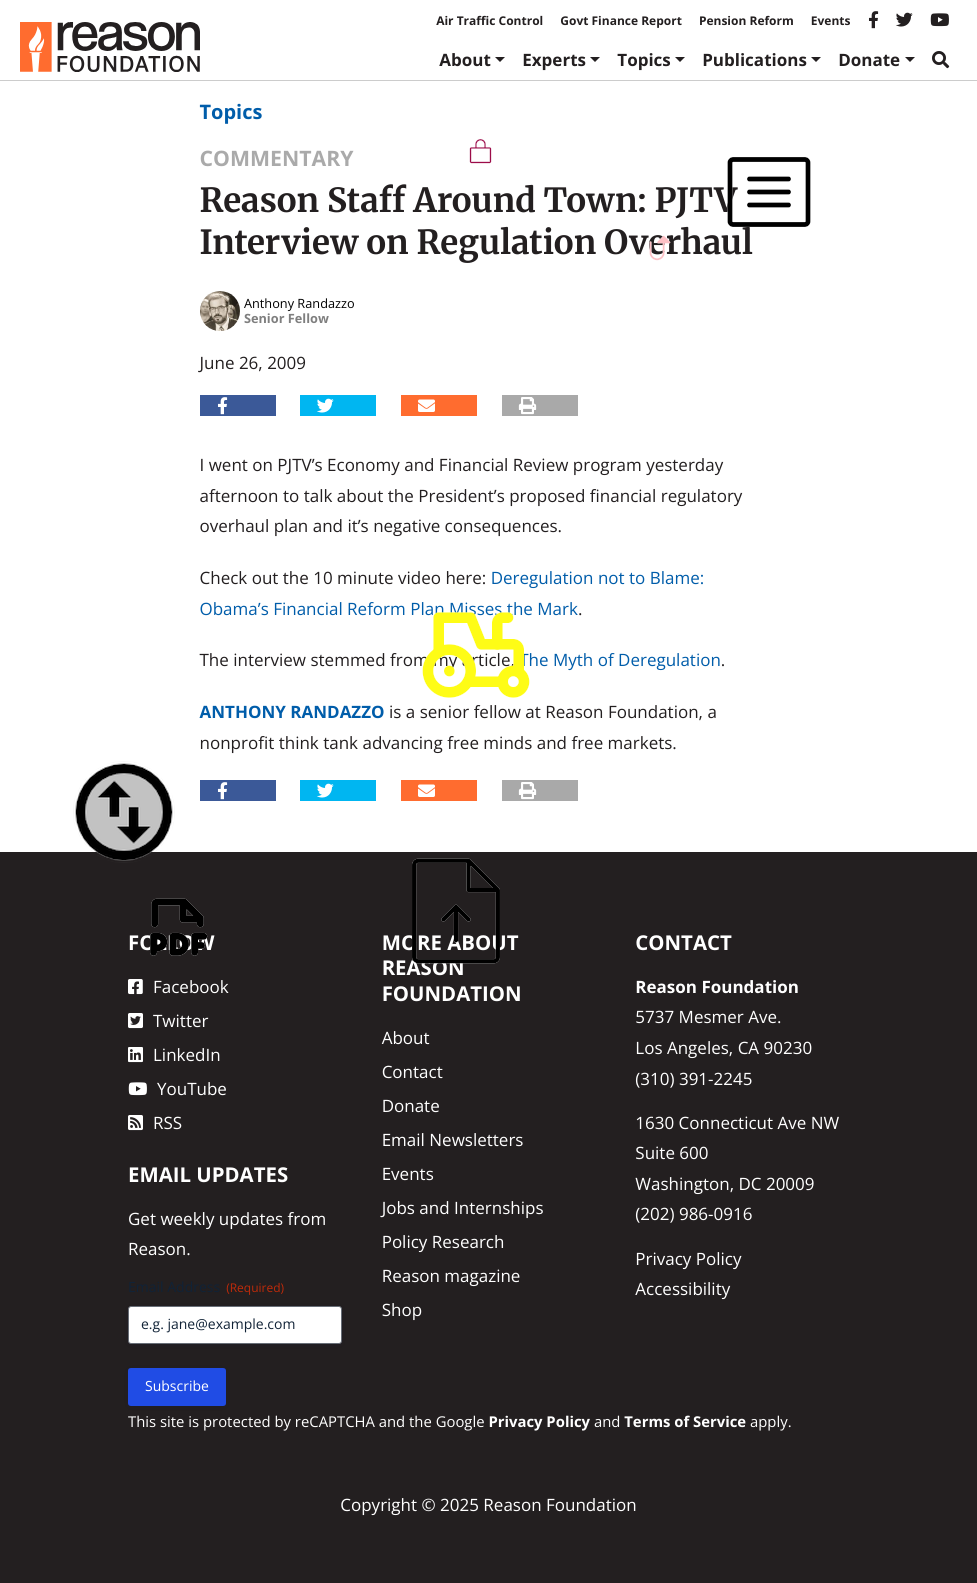 This screenshot has height=1583, width=977. What do you see at coordinates (456, 911) in the screenshot?
I see `upload a file` at bounding box center [456, 911].